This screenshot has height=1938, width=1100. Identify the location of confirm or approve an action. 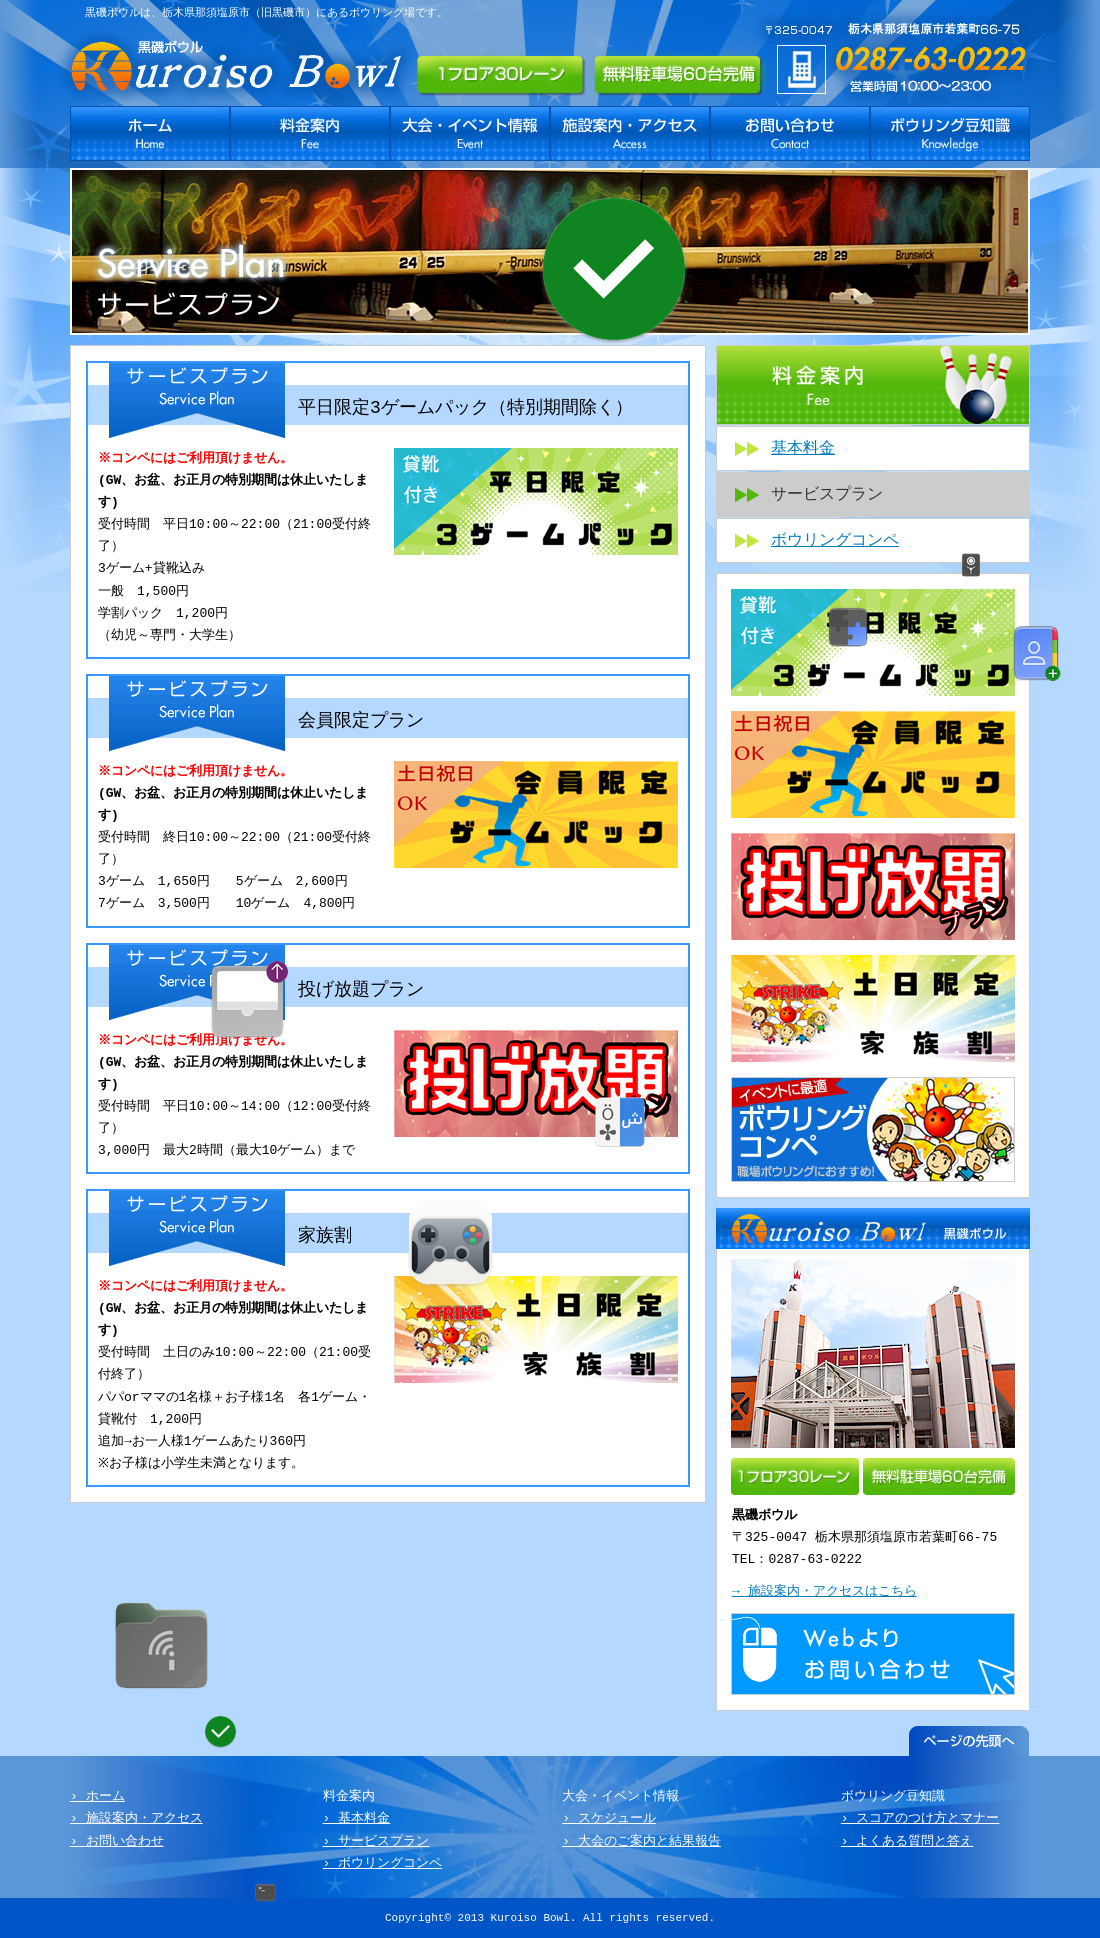
(614, 269).